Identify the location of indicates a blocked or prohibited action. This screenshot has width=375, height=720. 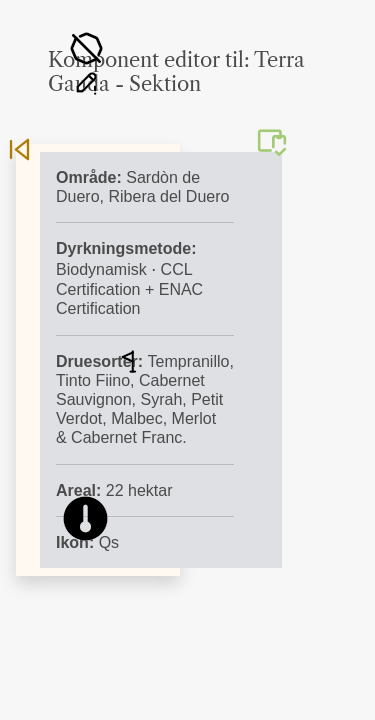
(86, 48).